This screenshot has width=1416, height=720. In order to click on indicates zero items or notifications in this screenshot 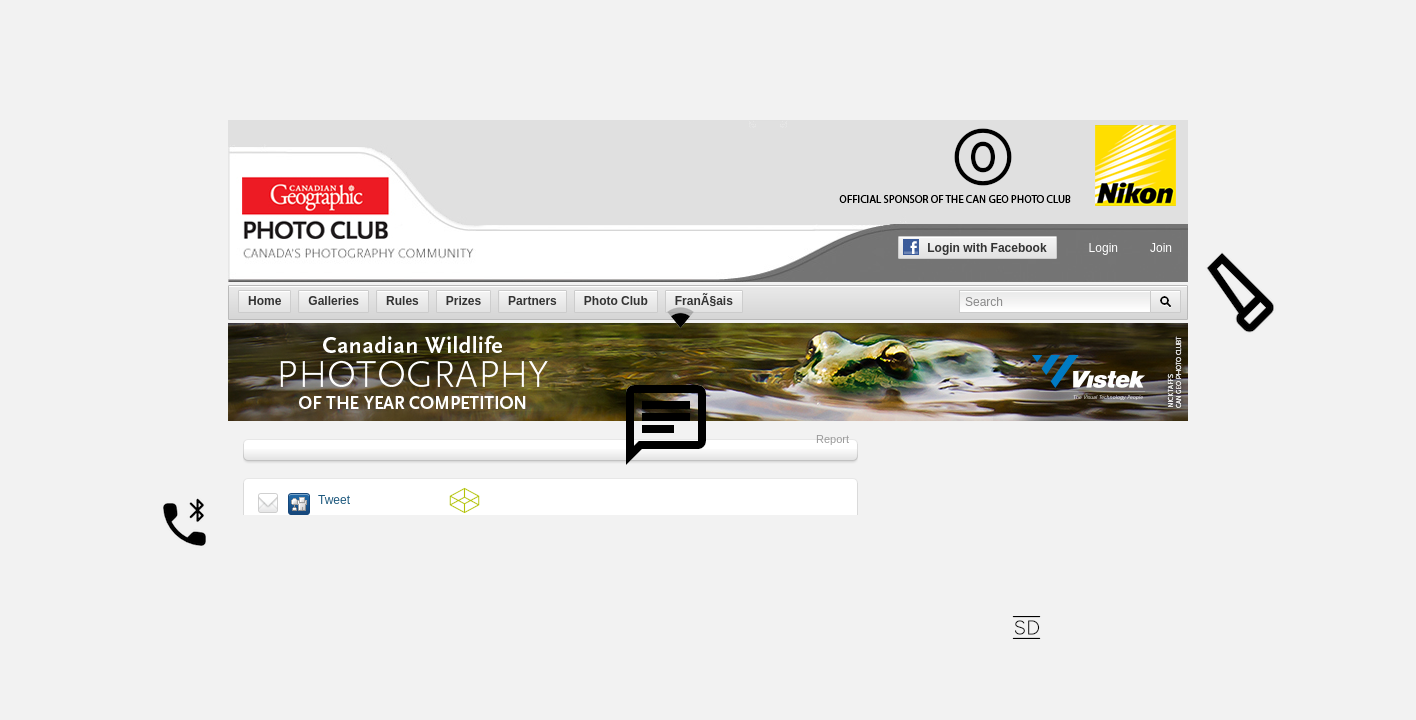, I will do `click(983, 157)`.